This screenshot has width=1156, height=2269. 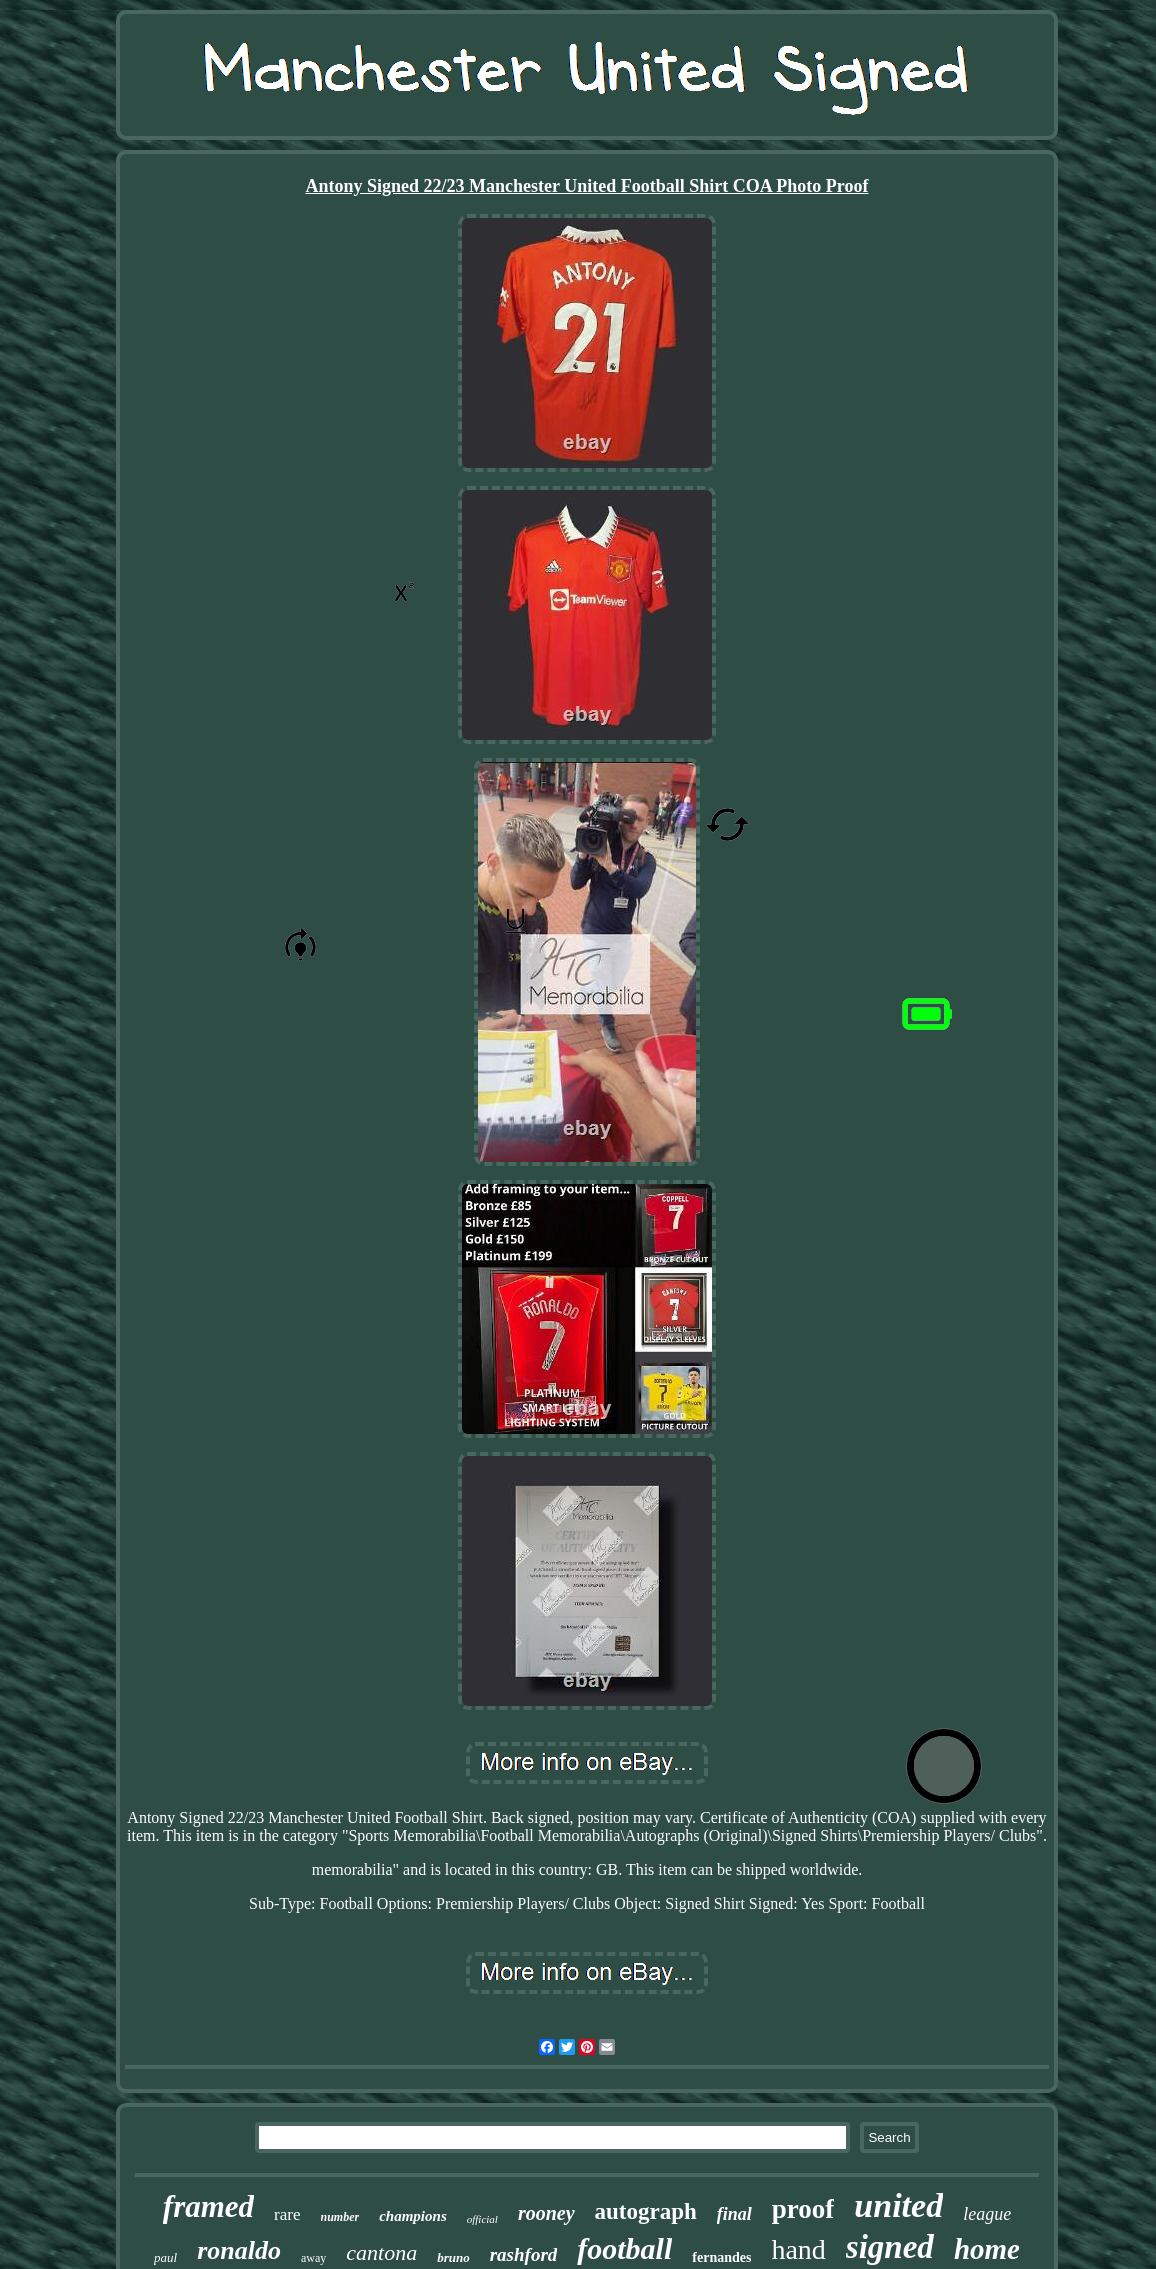 I want to click on indicates current battery level, so click(x=926, y=1014).